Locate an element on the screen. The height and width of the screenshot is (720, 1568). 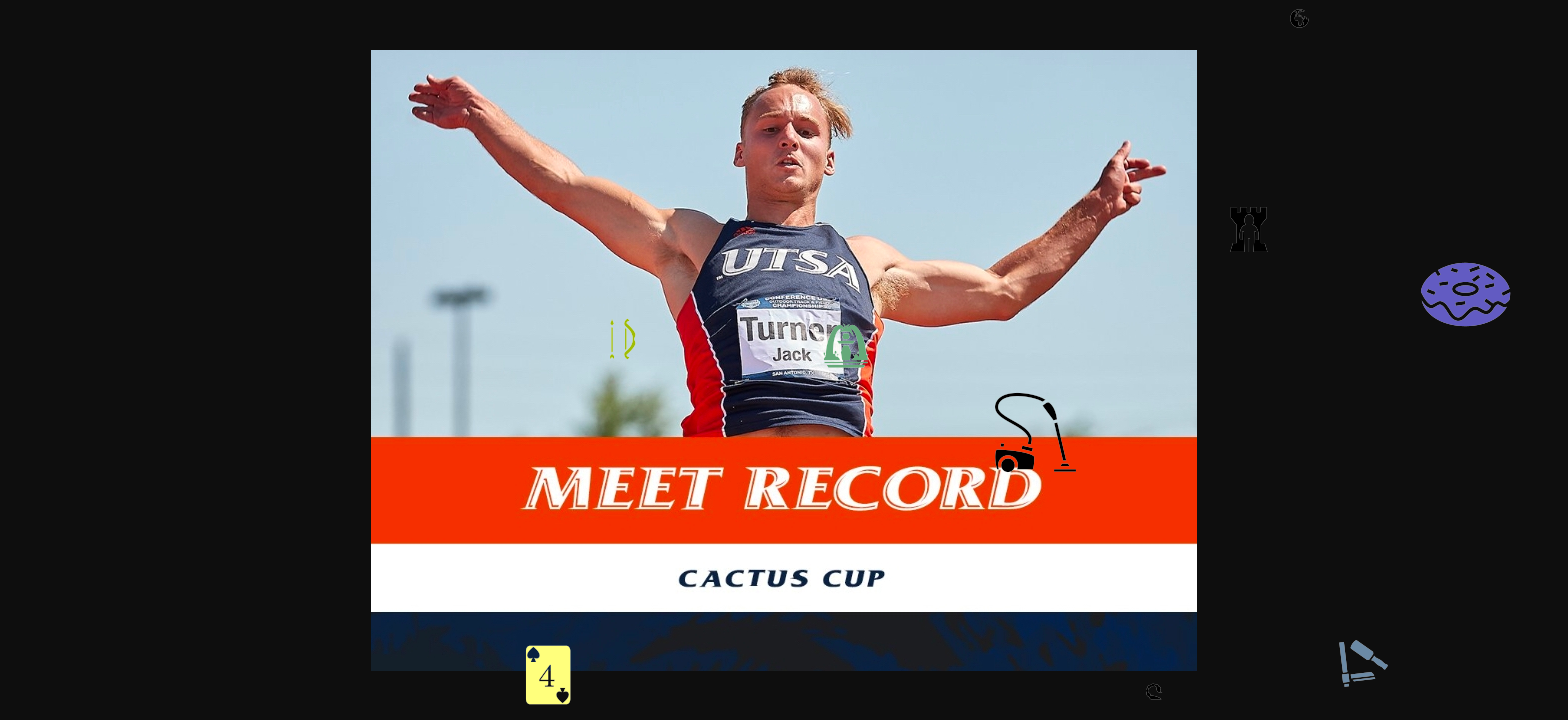
access cleaning or vacuum robot controls is located at coordinates (1035, 432).